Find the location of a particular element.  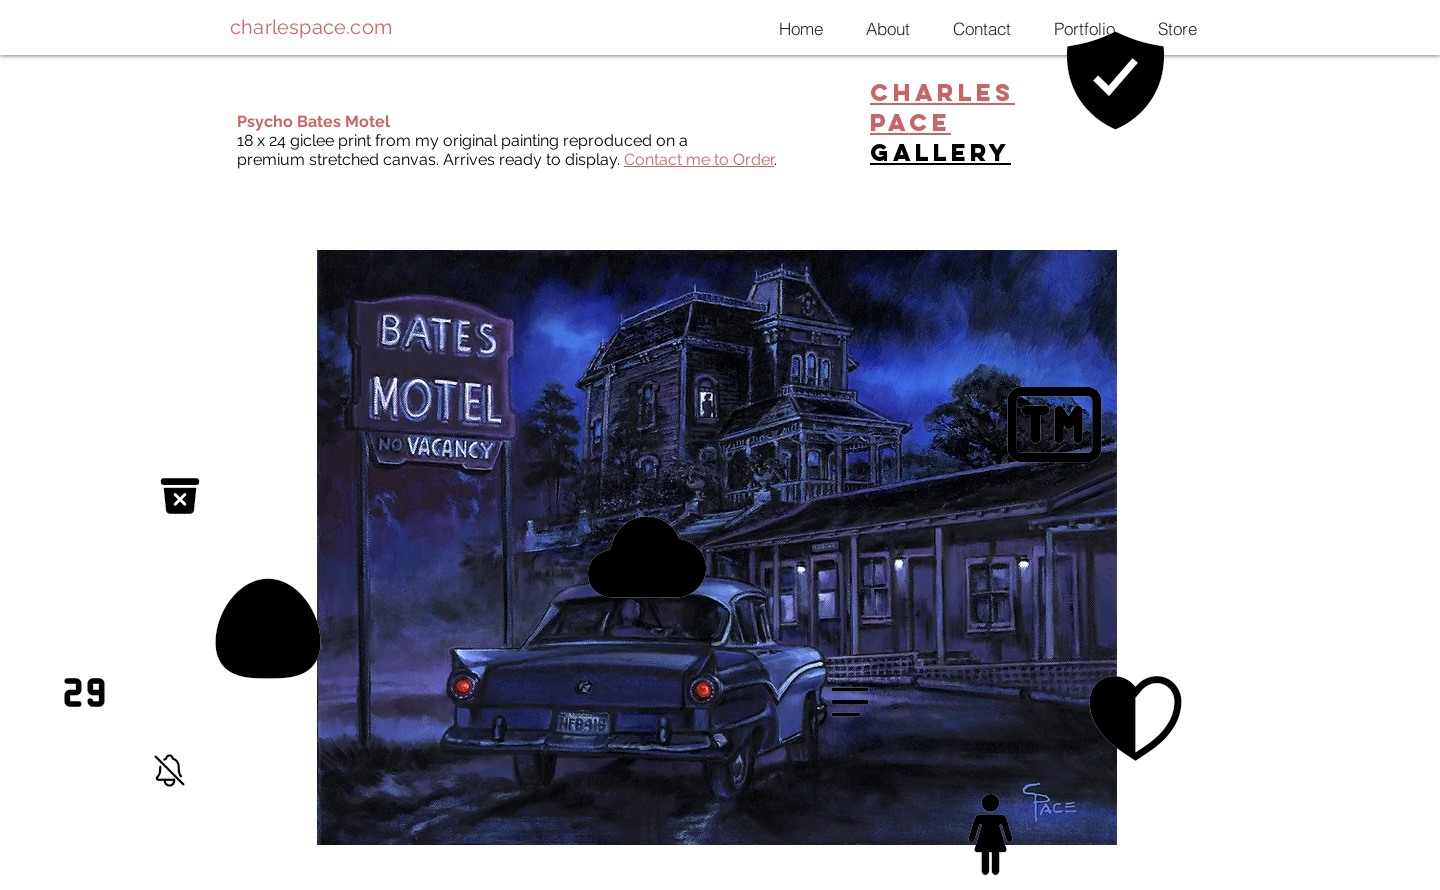

indicates security verification complete is located at coordinates (1115, 80).